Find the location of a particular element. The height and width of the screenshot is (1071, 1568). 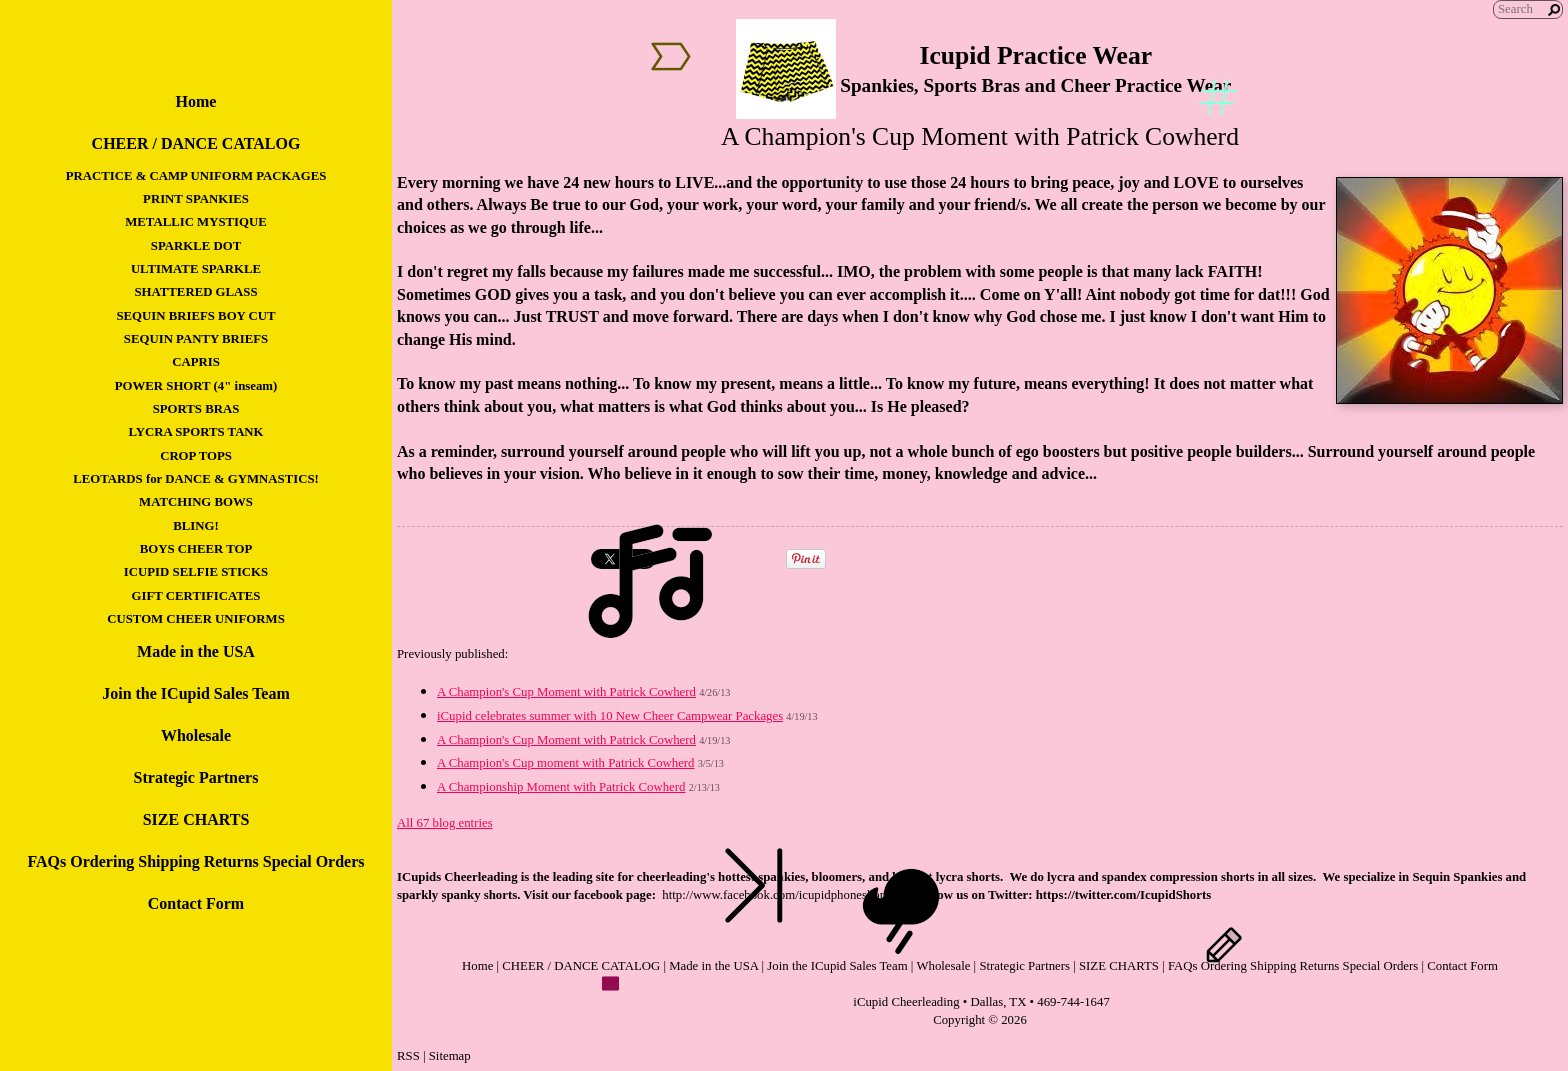

add a tag or label to an item is located at coordinates (669, 56).